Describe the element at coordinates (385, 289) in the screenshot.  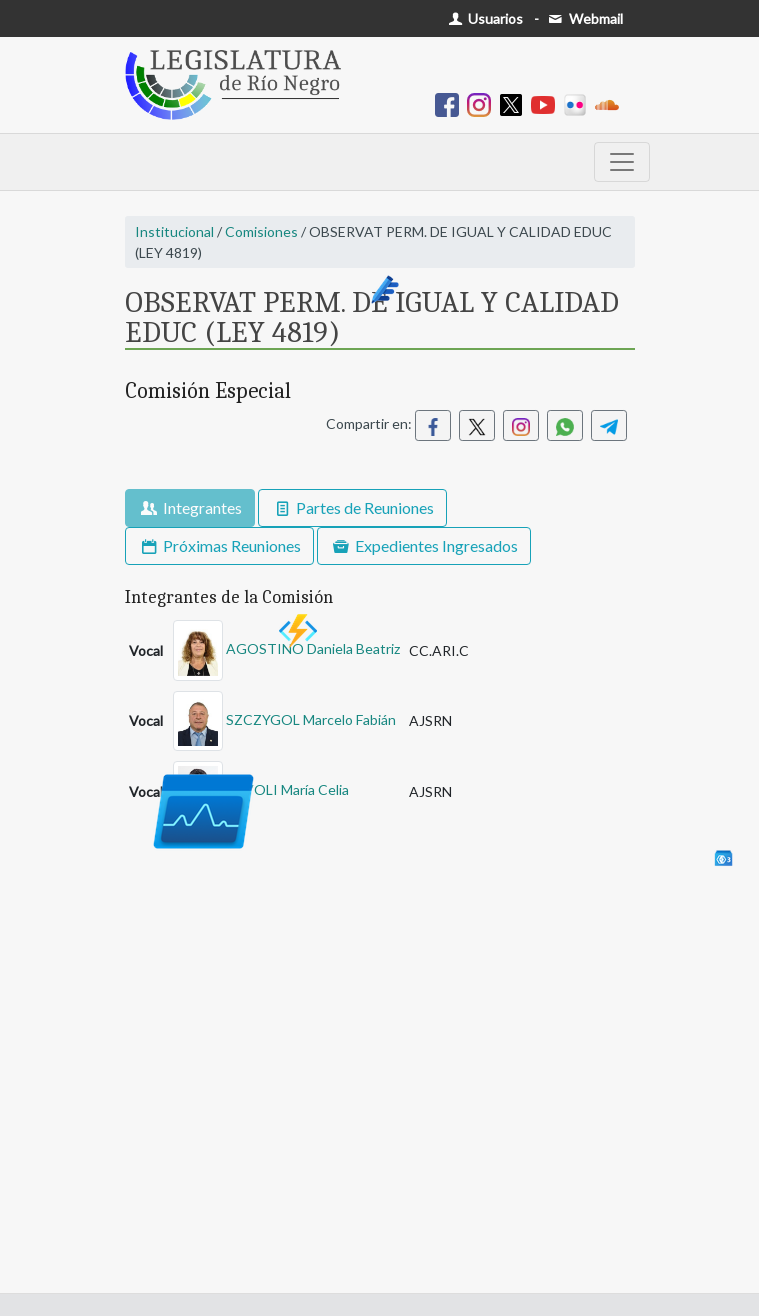
I see `open the text editor application` at that location.